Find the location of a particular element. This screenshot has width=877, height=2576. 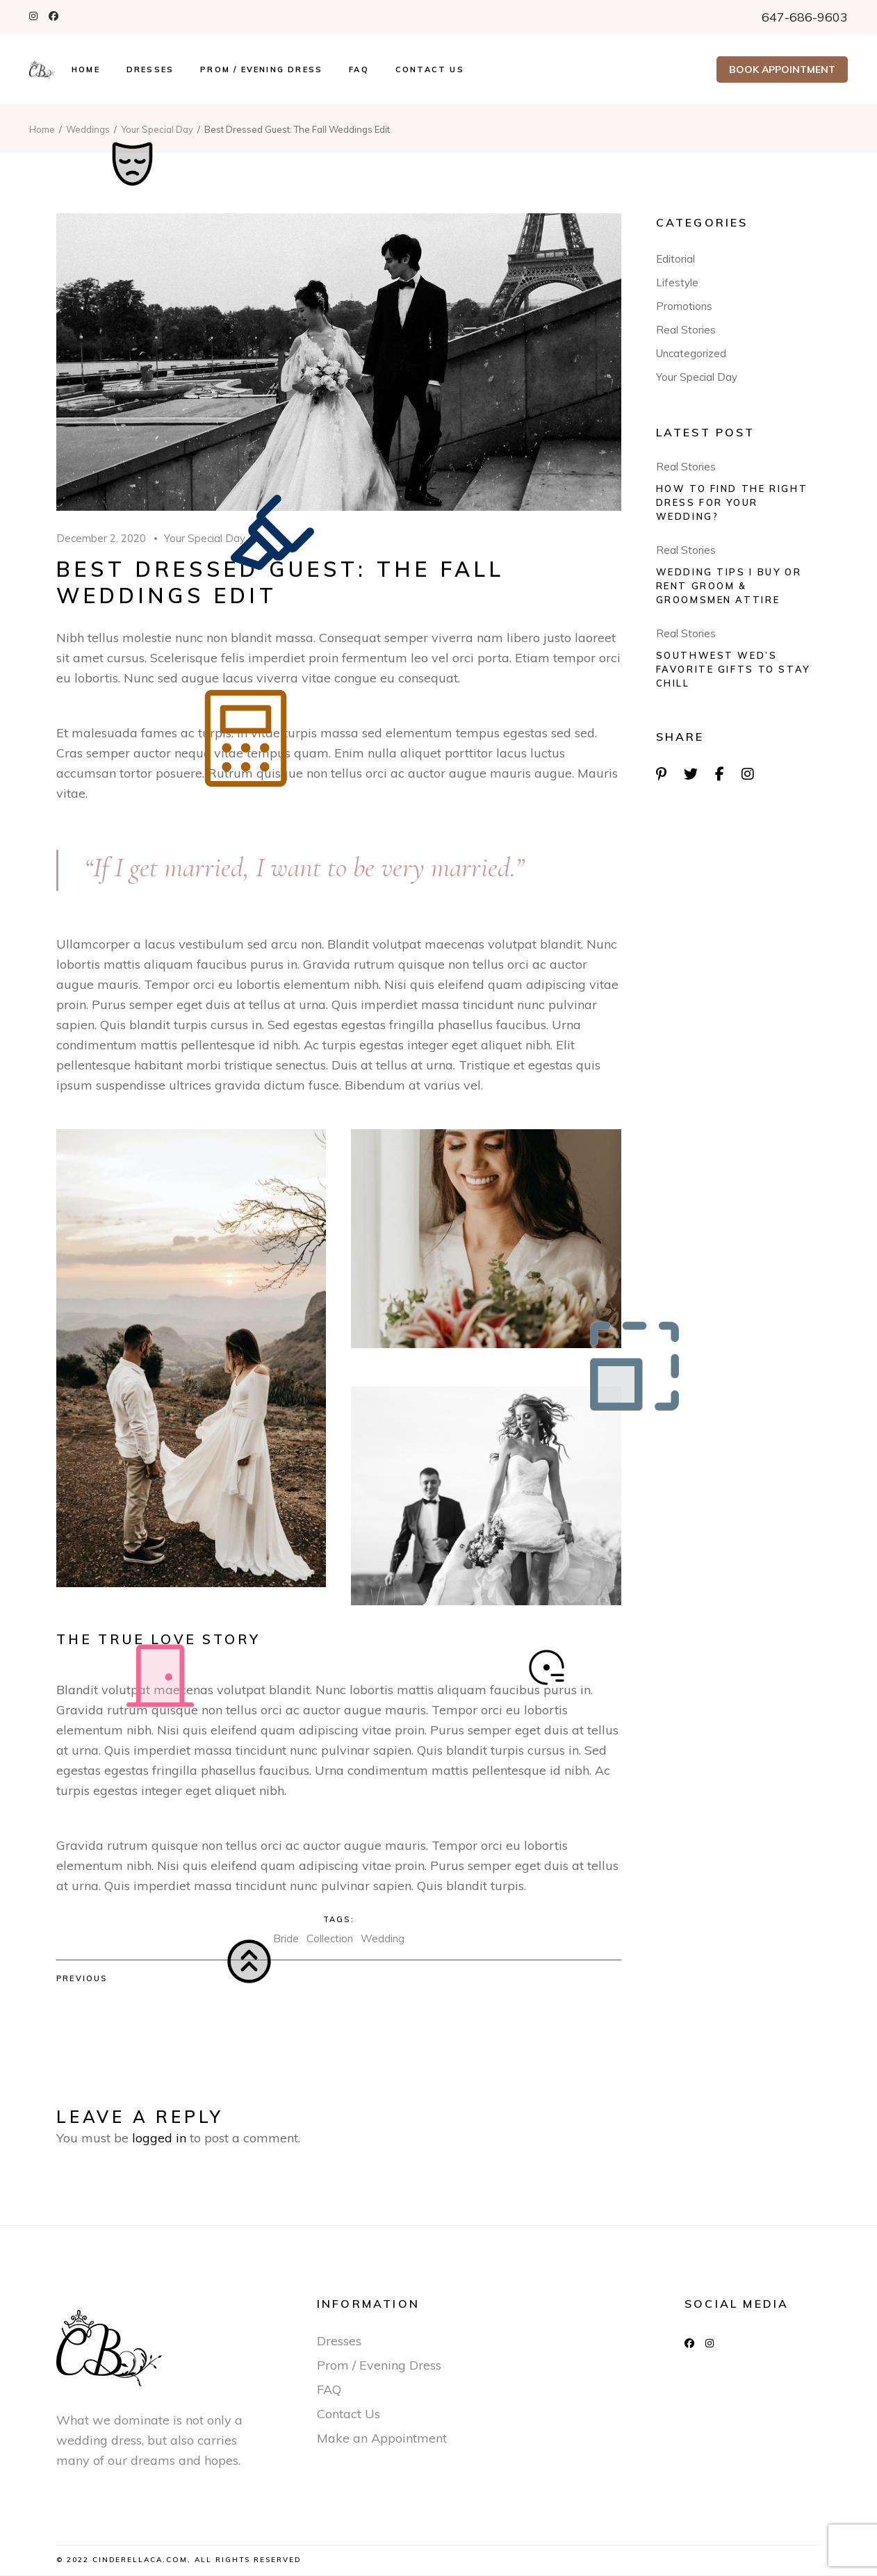

resize an element or window is located at coordinates (634, 1366).